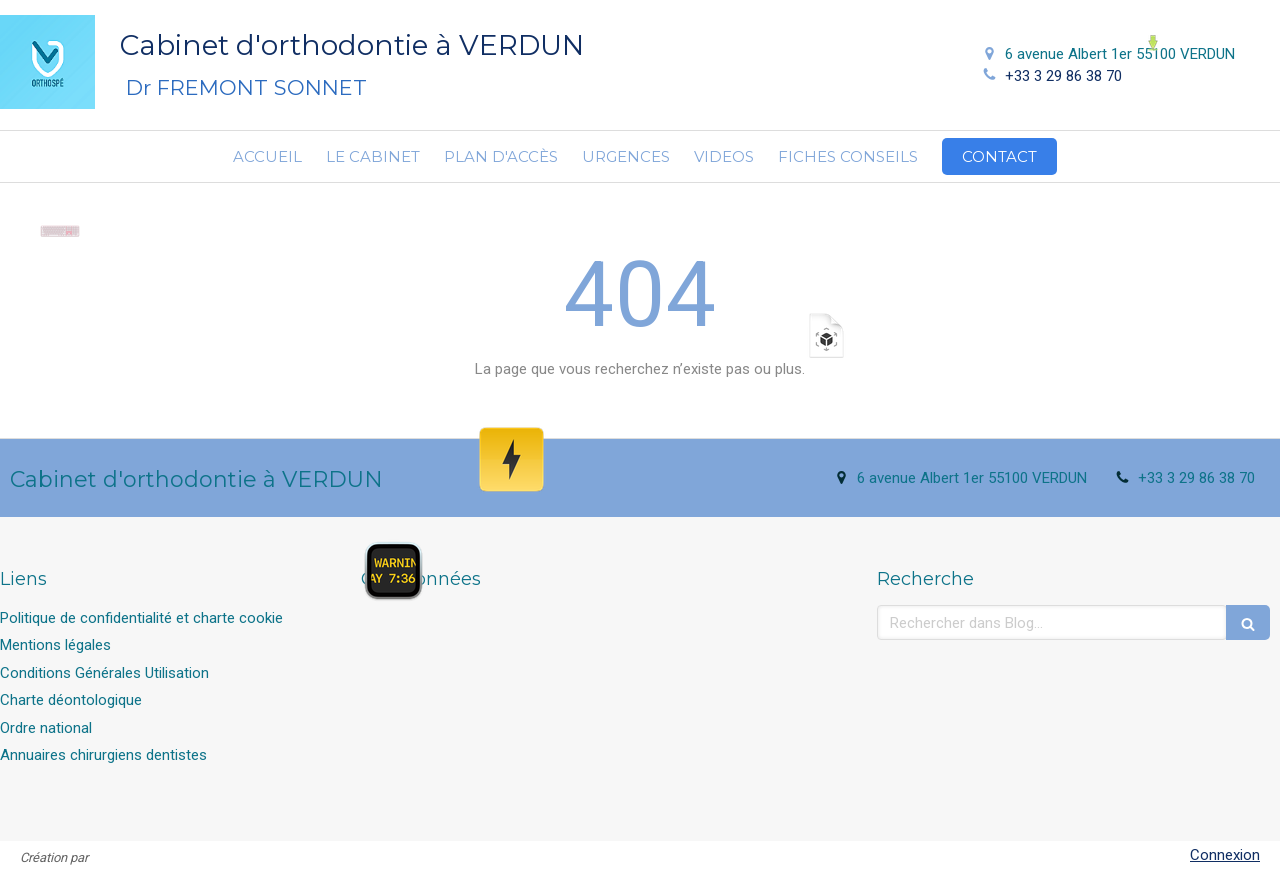 This screenshot has width=1280, height=874. What do you see at coordinates (511, 459) in the screenshot?
I see `open power management settings` at bounding box center [511, 459].